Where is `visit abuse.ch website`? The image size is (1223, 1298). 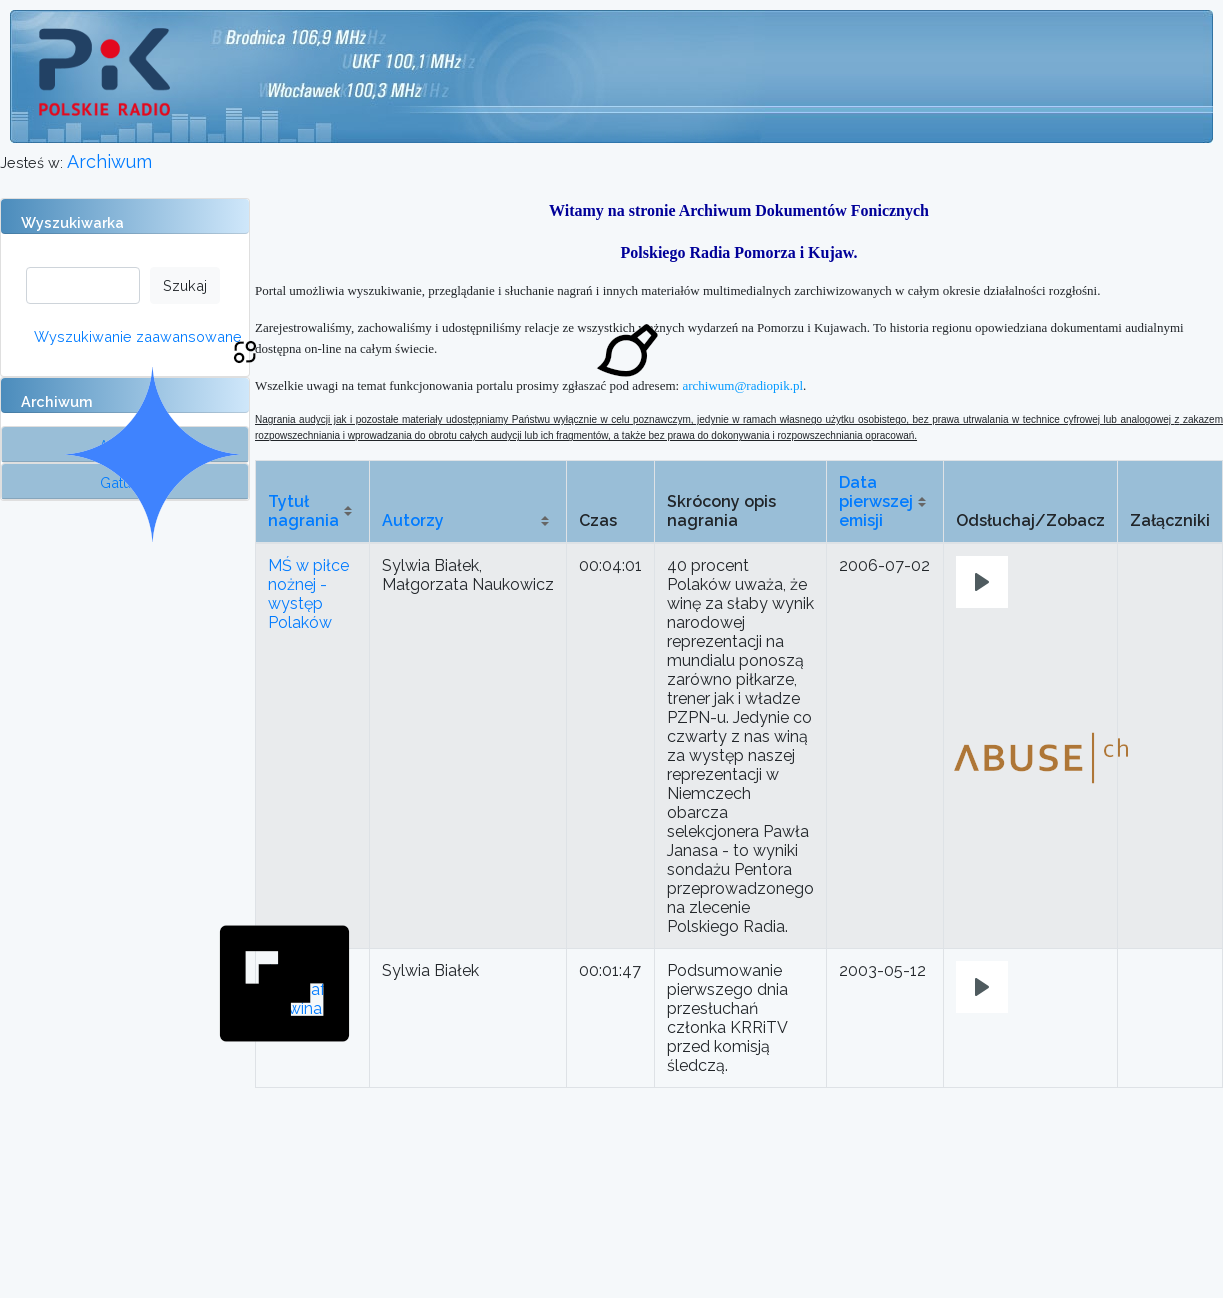
visit abuse.ch website is located at coordinates (1041, 758).